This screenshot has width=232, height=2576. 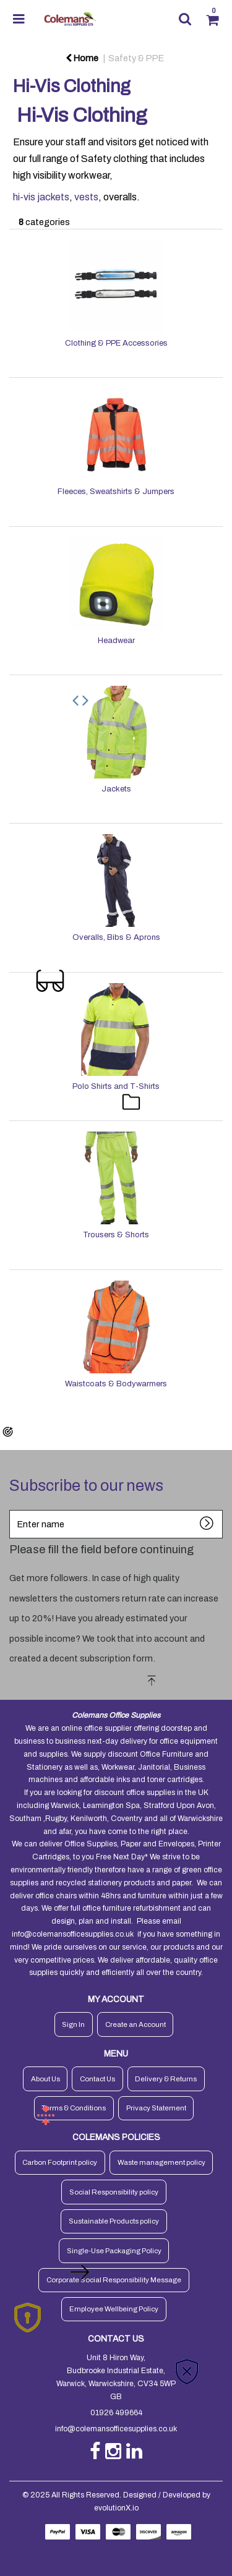 I want to click on open folder or directory, so click(x=131, y=1102).